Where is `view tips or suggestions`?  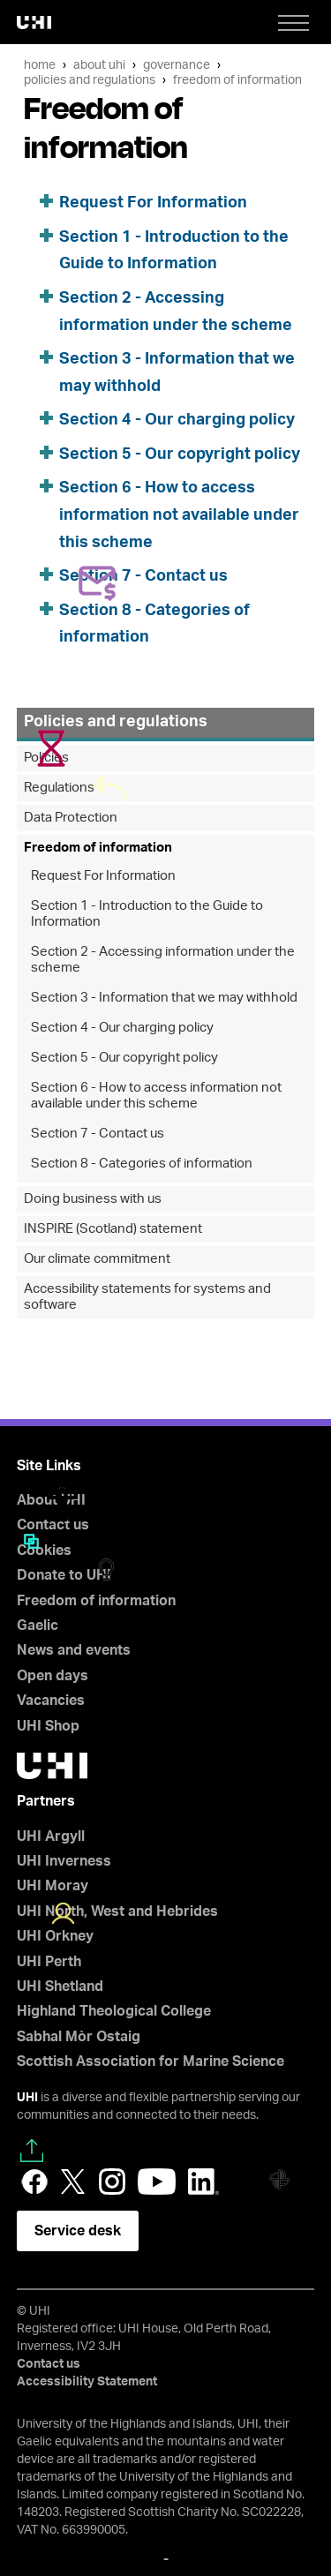
view tips or suggestions is located at coordinates (106, 1569).